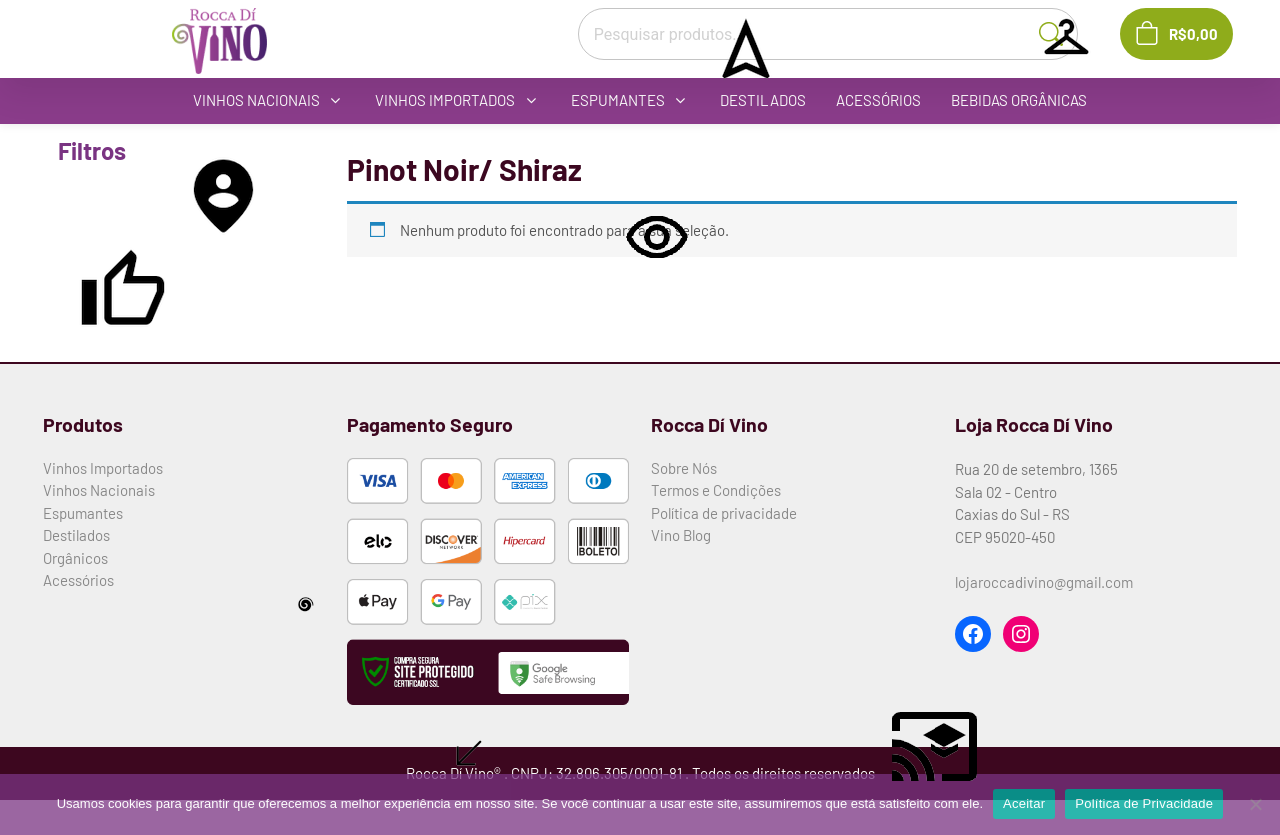 The height and width of the screenshot is (835, 1280). What do you see at coordinates (746, 50) in the screenshot?
I see `start navigation to destination` at bounding box center [746, 50].